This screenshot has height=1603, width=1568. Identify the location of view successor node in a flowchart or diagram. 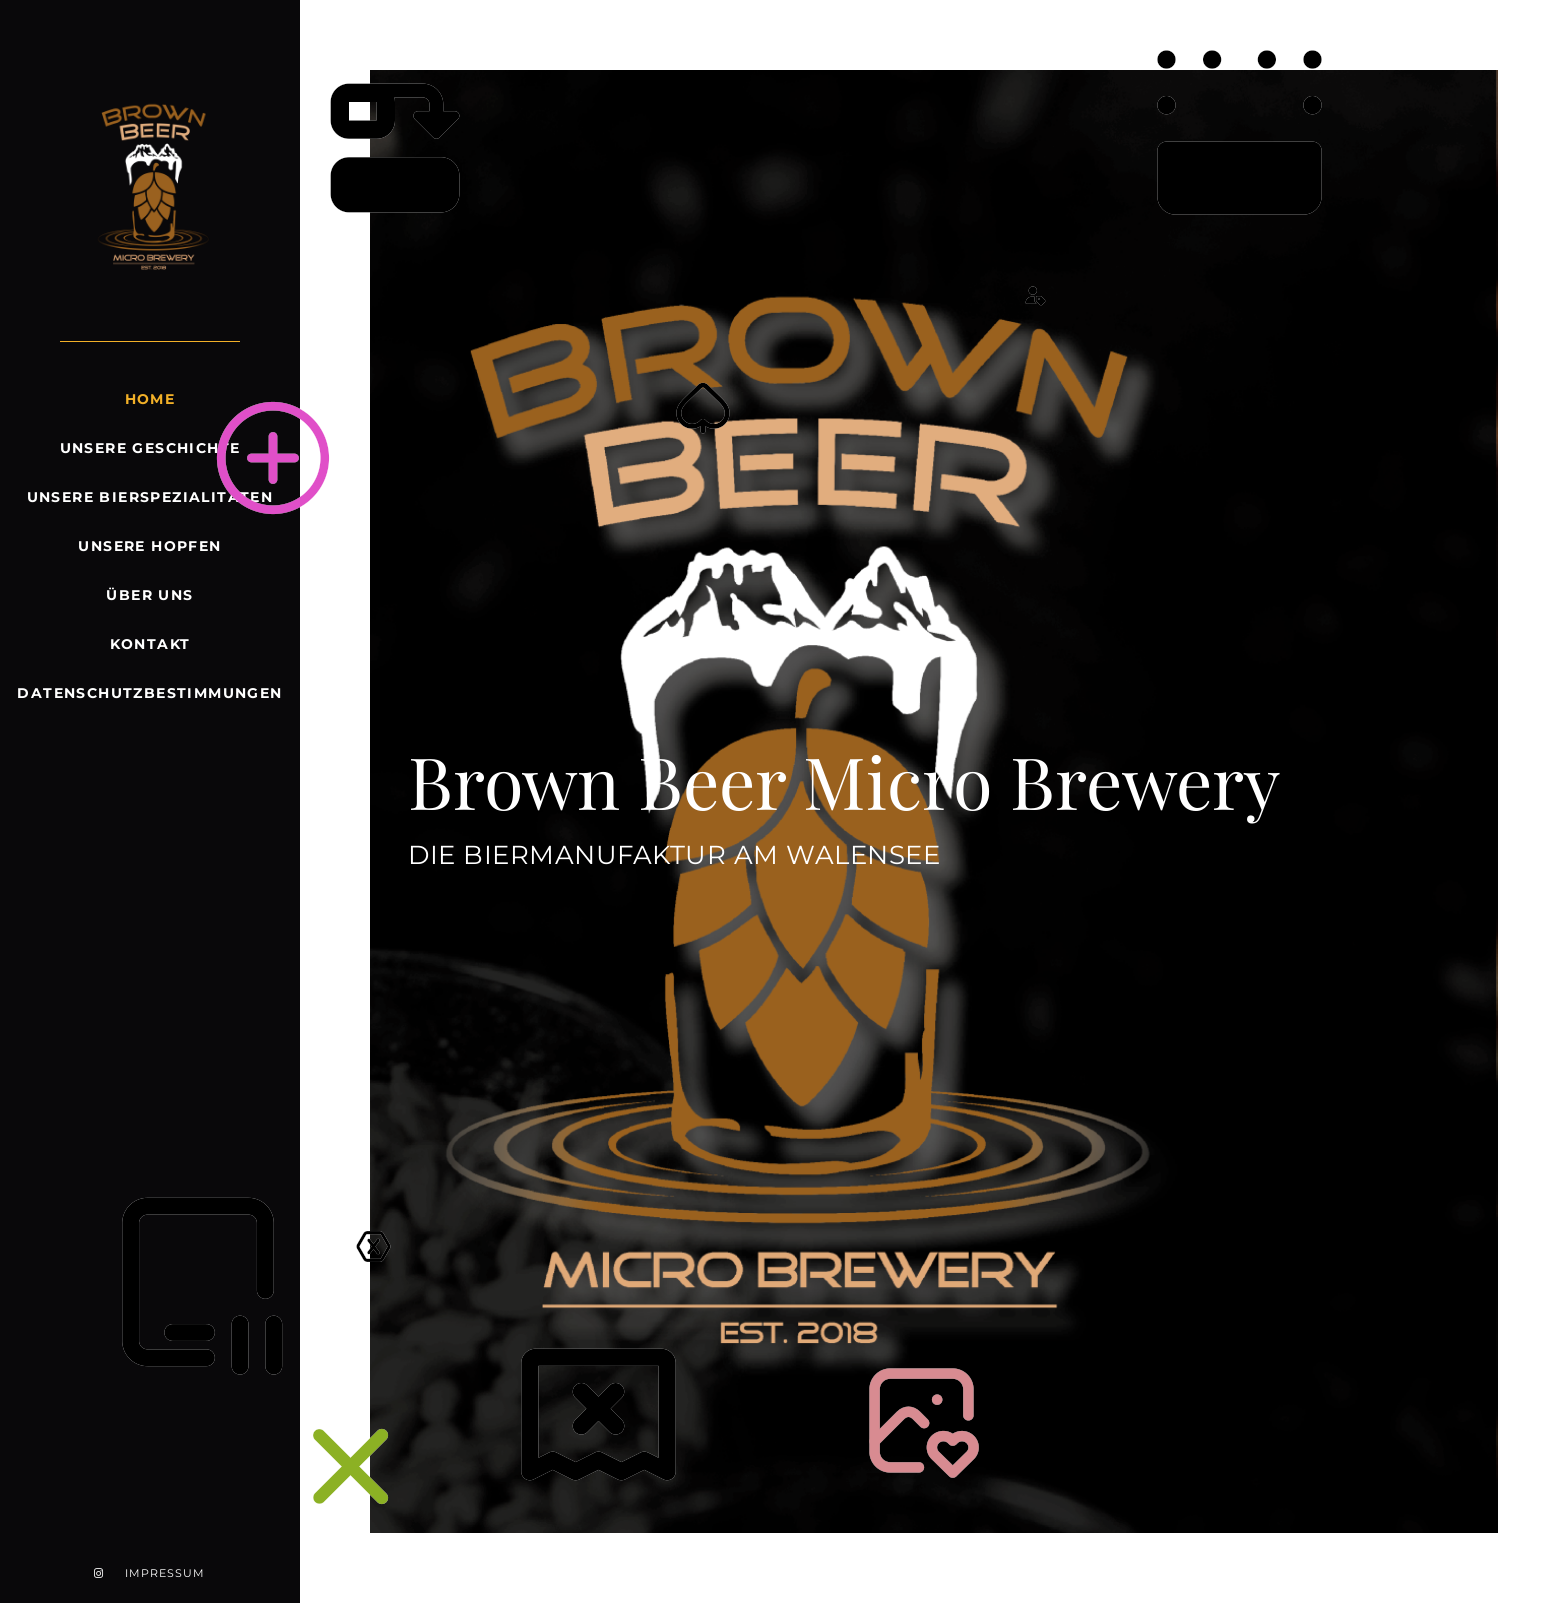
(395, 148).